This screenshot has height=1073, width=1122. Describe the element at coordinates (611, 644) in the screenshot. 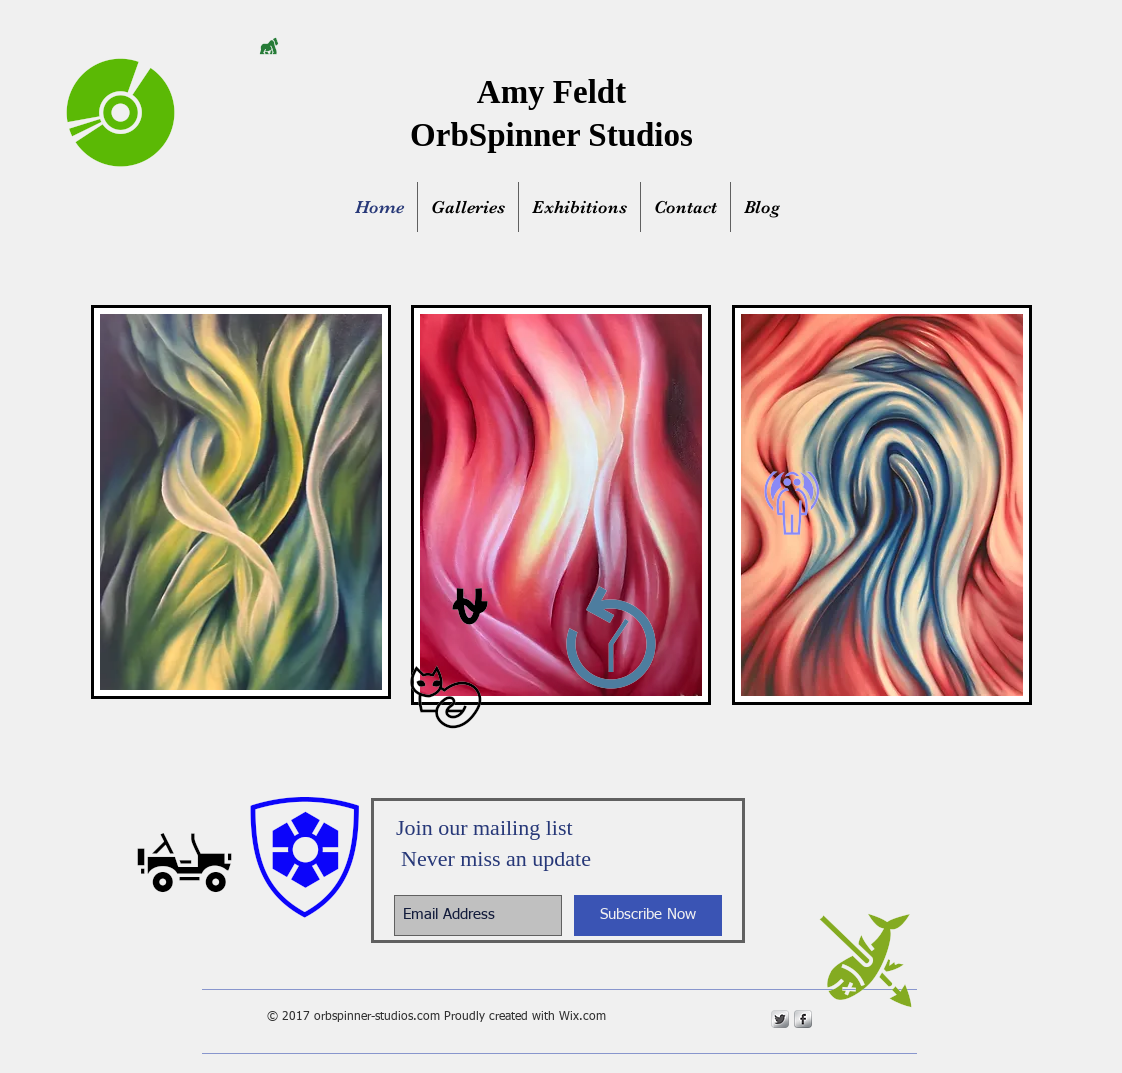

I see `undo or revert to a previous state` at that location.